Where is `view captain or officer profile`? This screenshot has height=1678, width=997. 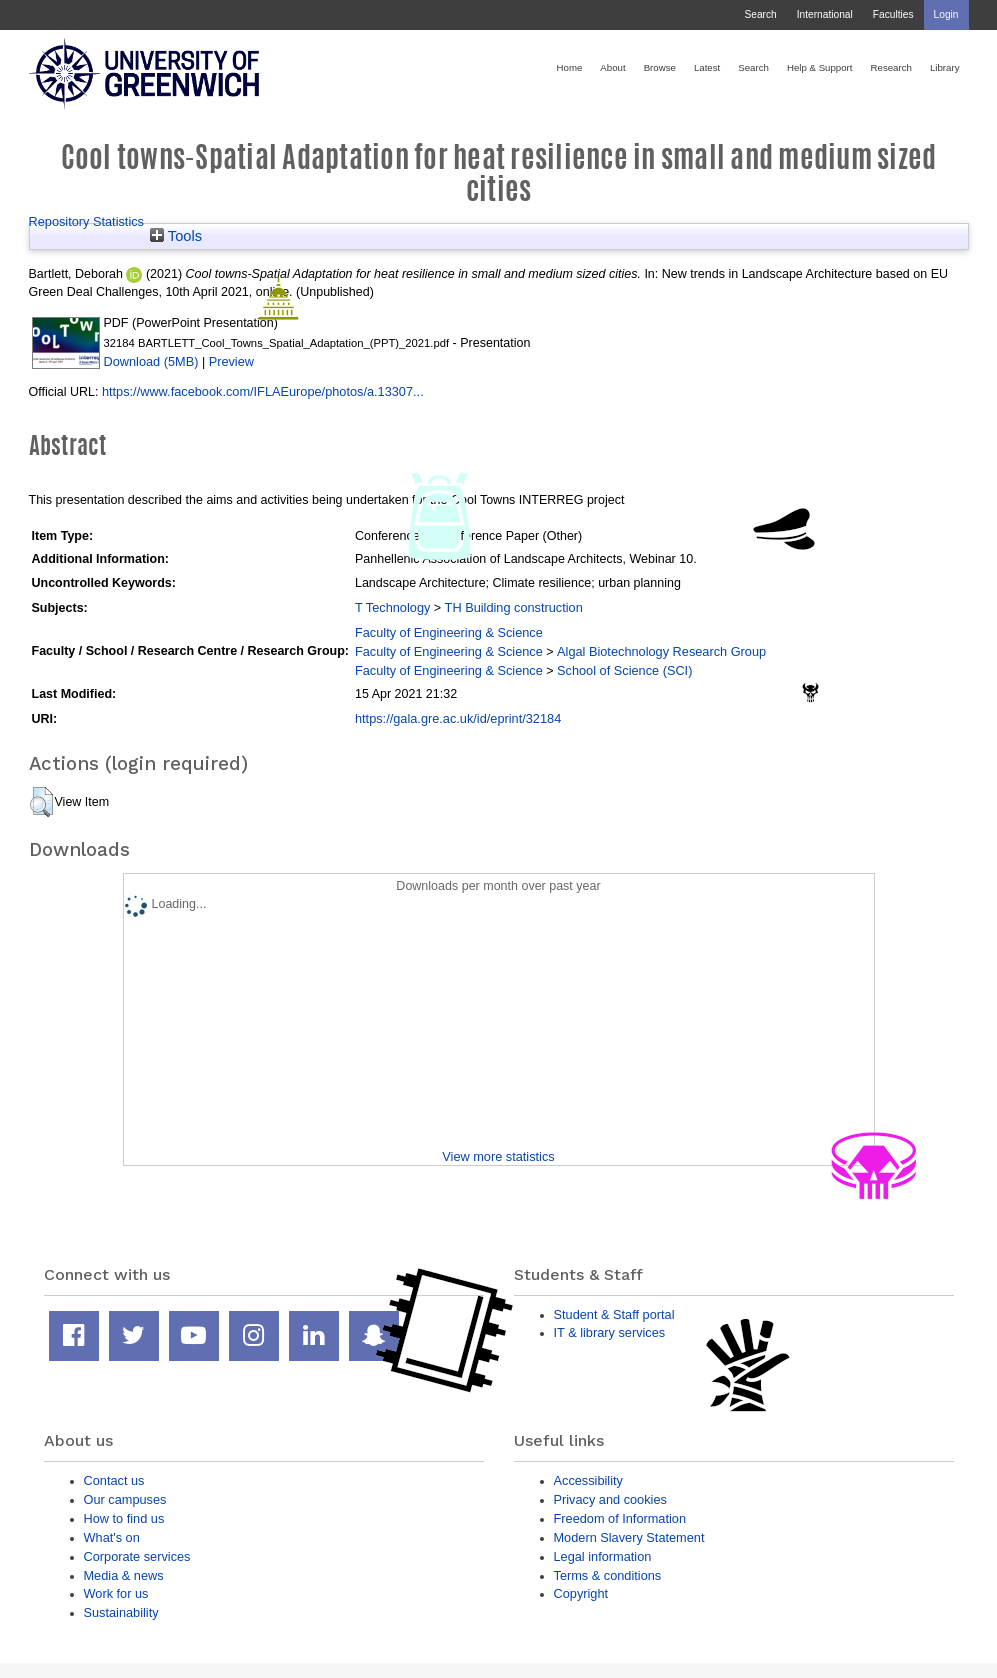
view captain or officer profile is located at coordinates (784, 531).